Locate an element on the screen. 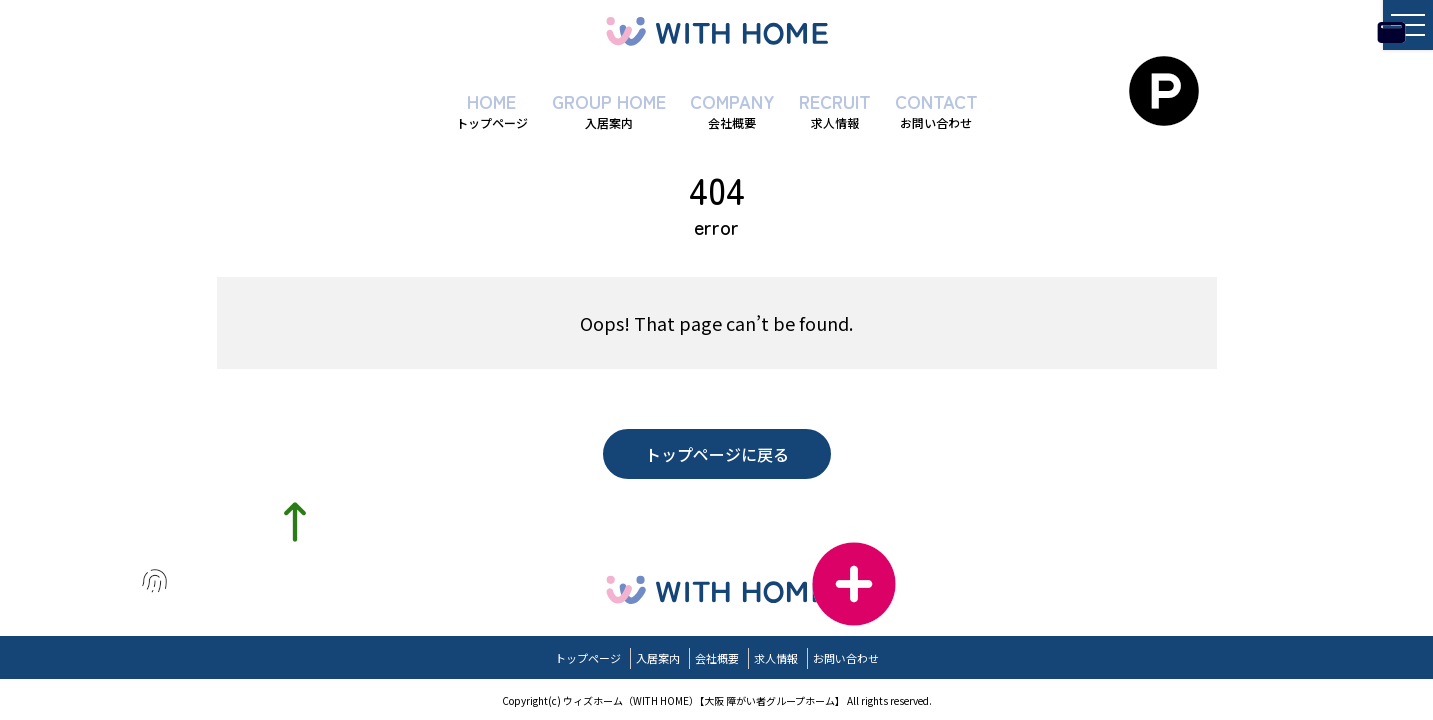  add a new item is located at coordinates (854, 584).